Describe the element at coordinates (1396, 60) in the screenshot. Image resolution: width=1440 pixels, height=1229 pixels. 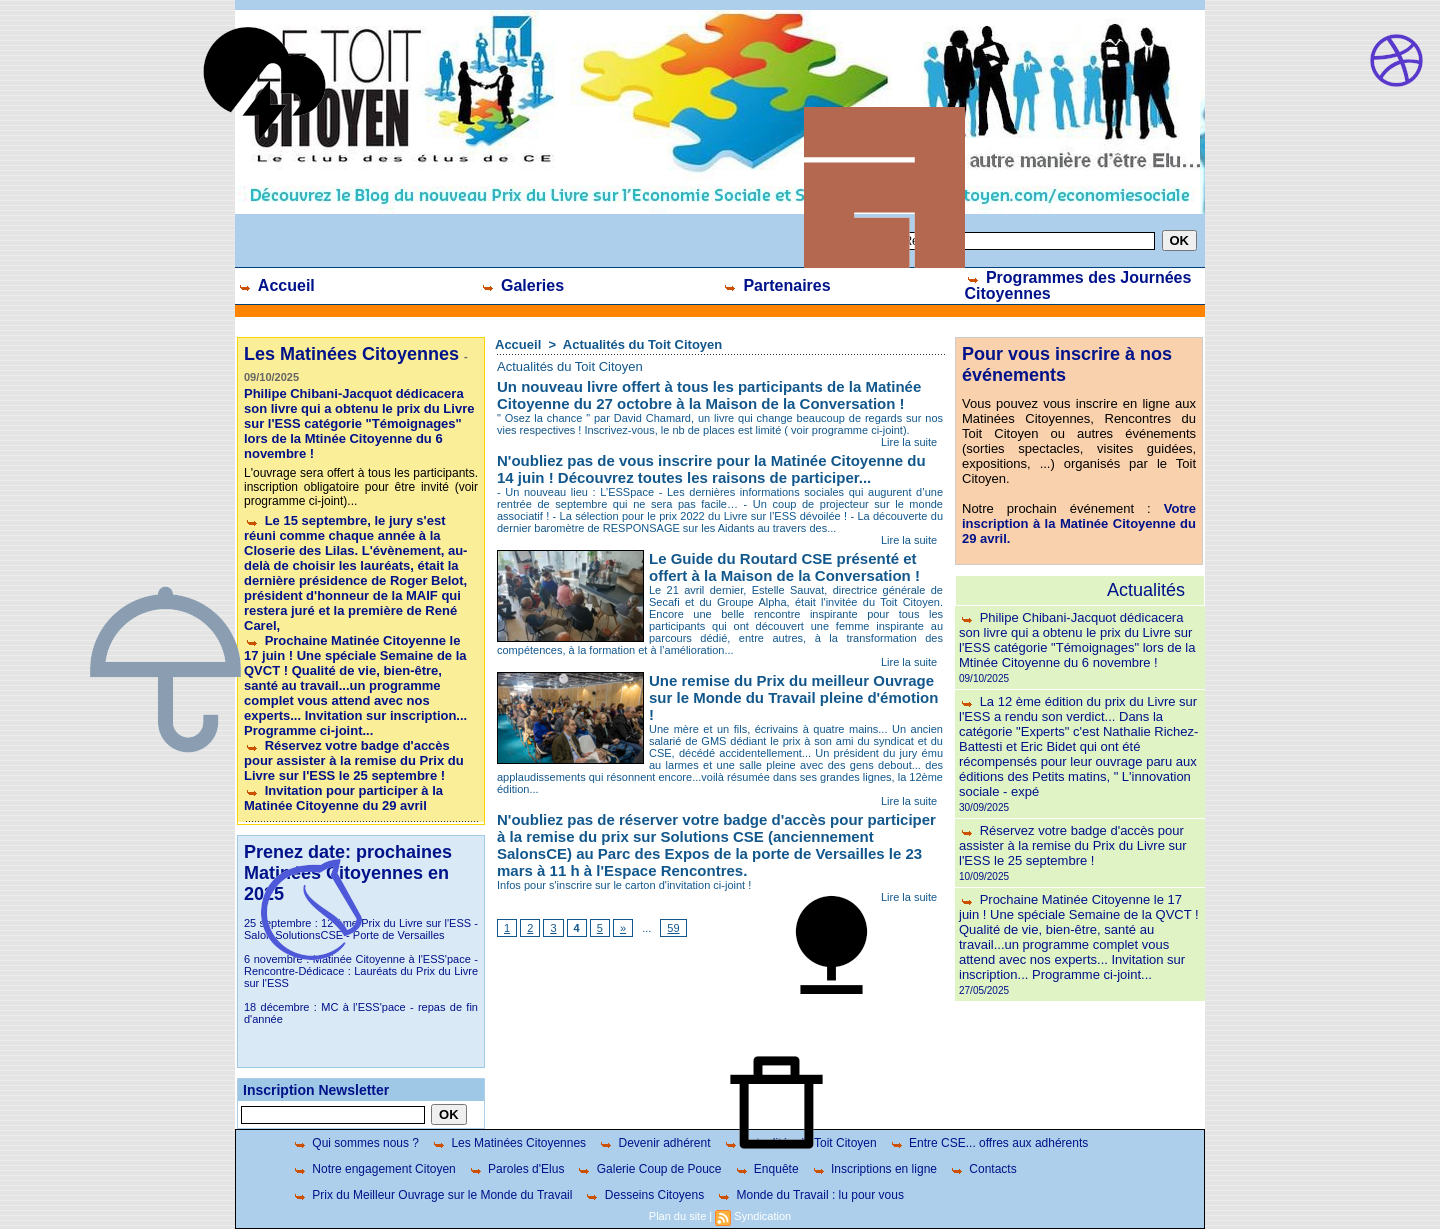
I see `visit Dribbble profile or portfolio` at that location.